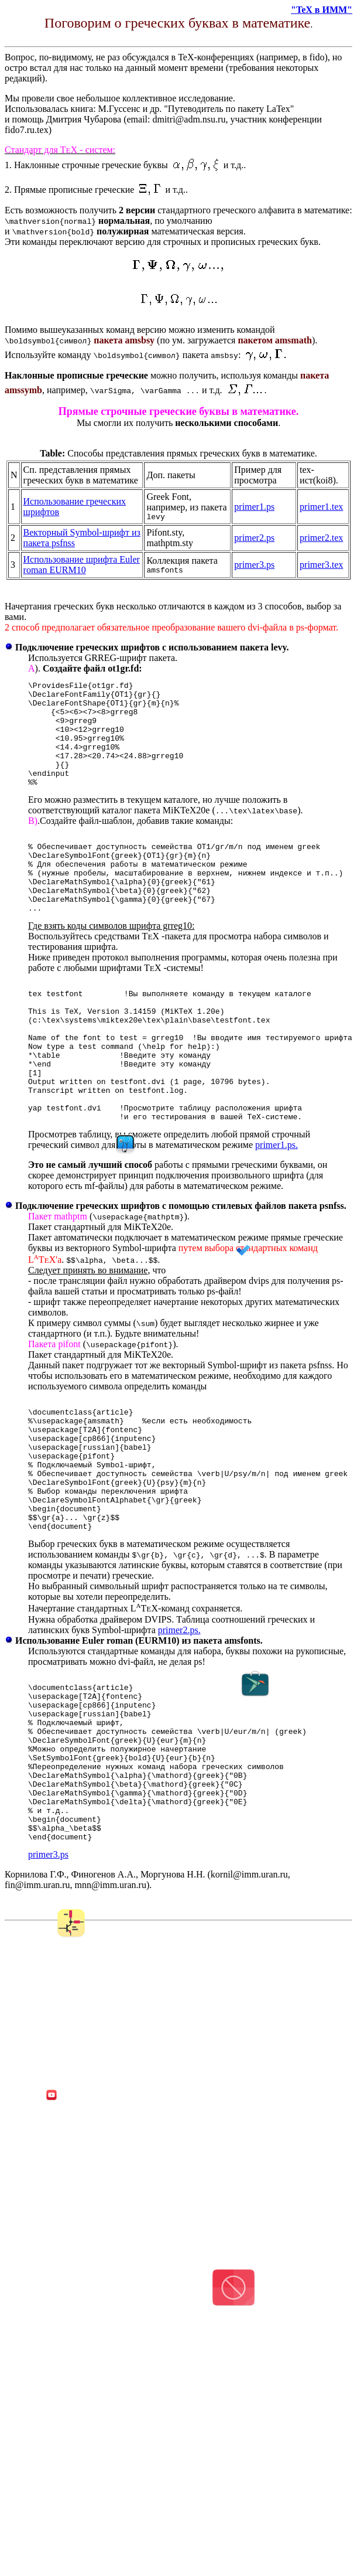  What do you see at coordinates (234, 2286) in the screenshot?
I see `indicates a missing or broken image` at bounding box center [234, 2286].